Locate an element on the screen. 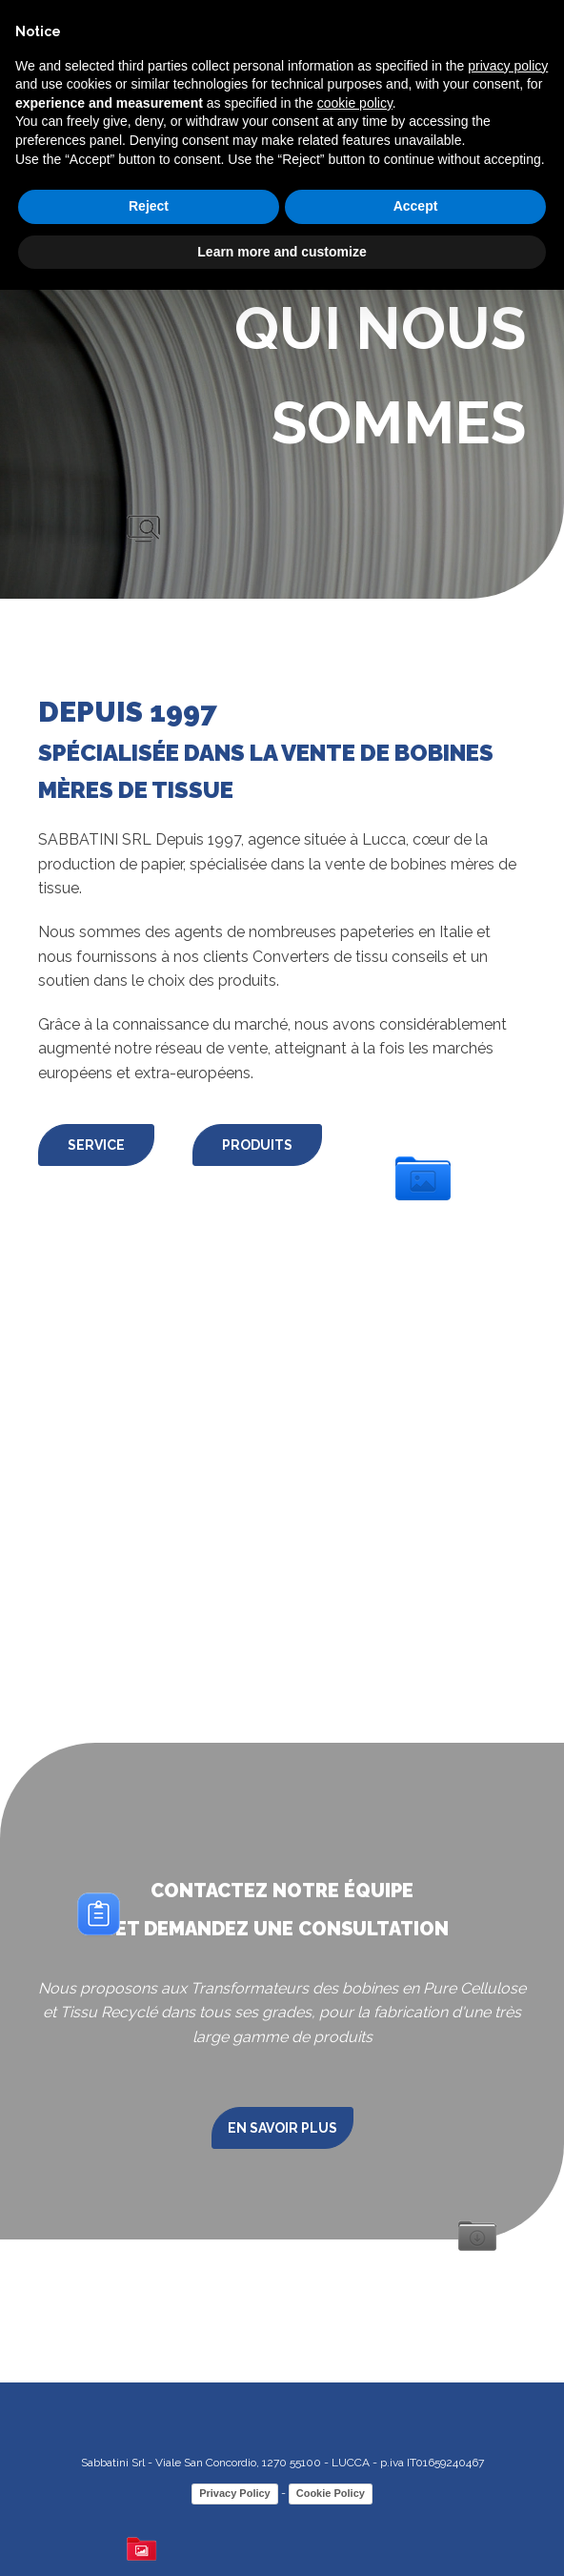 The image size is (564, 2576). access clipboard manager settings is located at coordinates (98, 1914).